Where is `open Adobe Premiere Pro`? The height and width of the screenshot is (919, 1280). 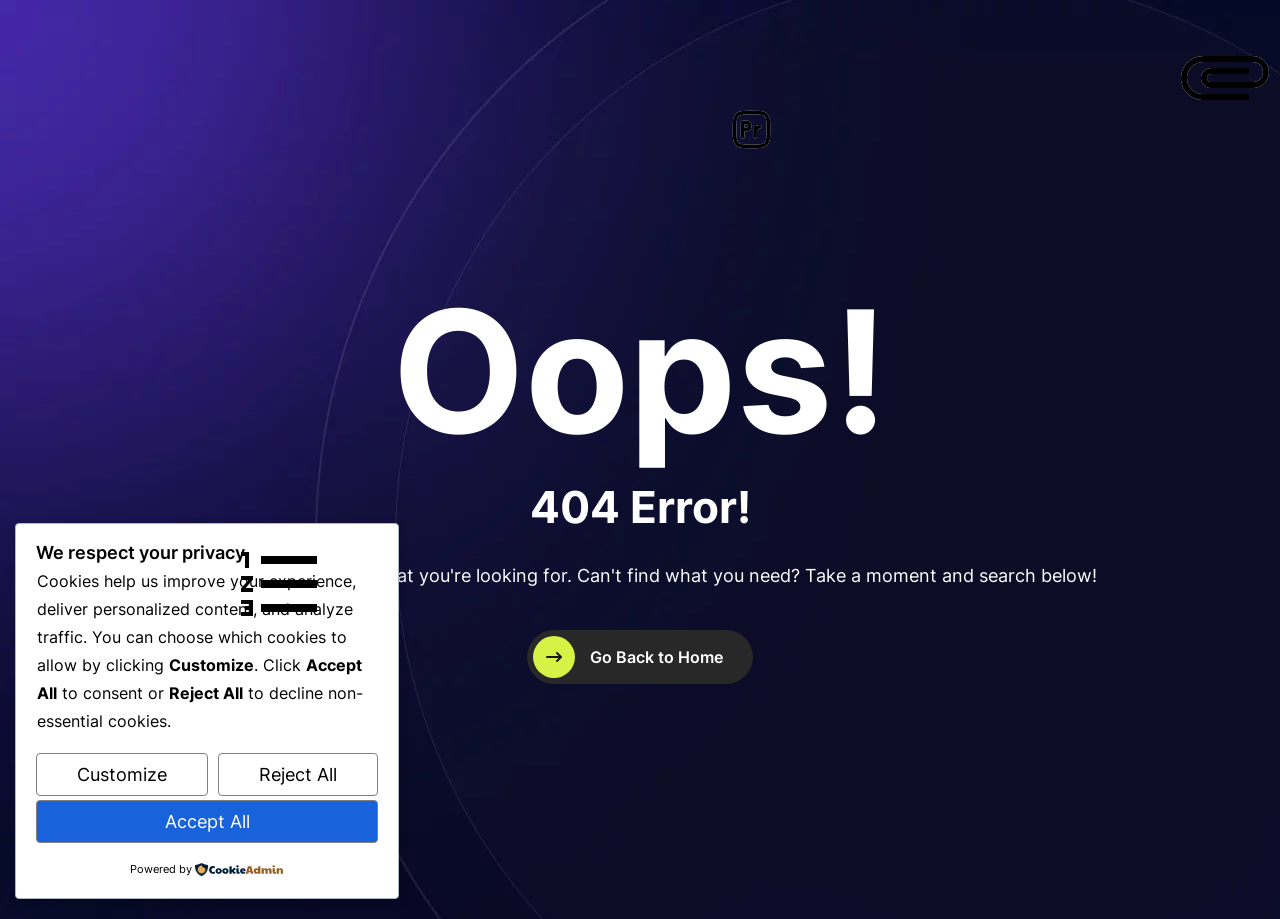 open Adobe Premiere Pro is located at coordinates (751, 129).